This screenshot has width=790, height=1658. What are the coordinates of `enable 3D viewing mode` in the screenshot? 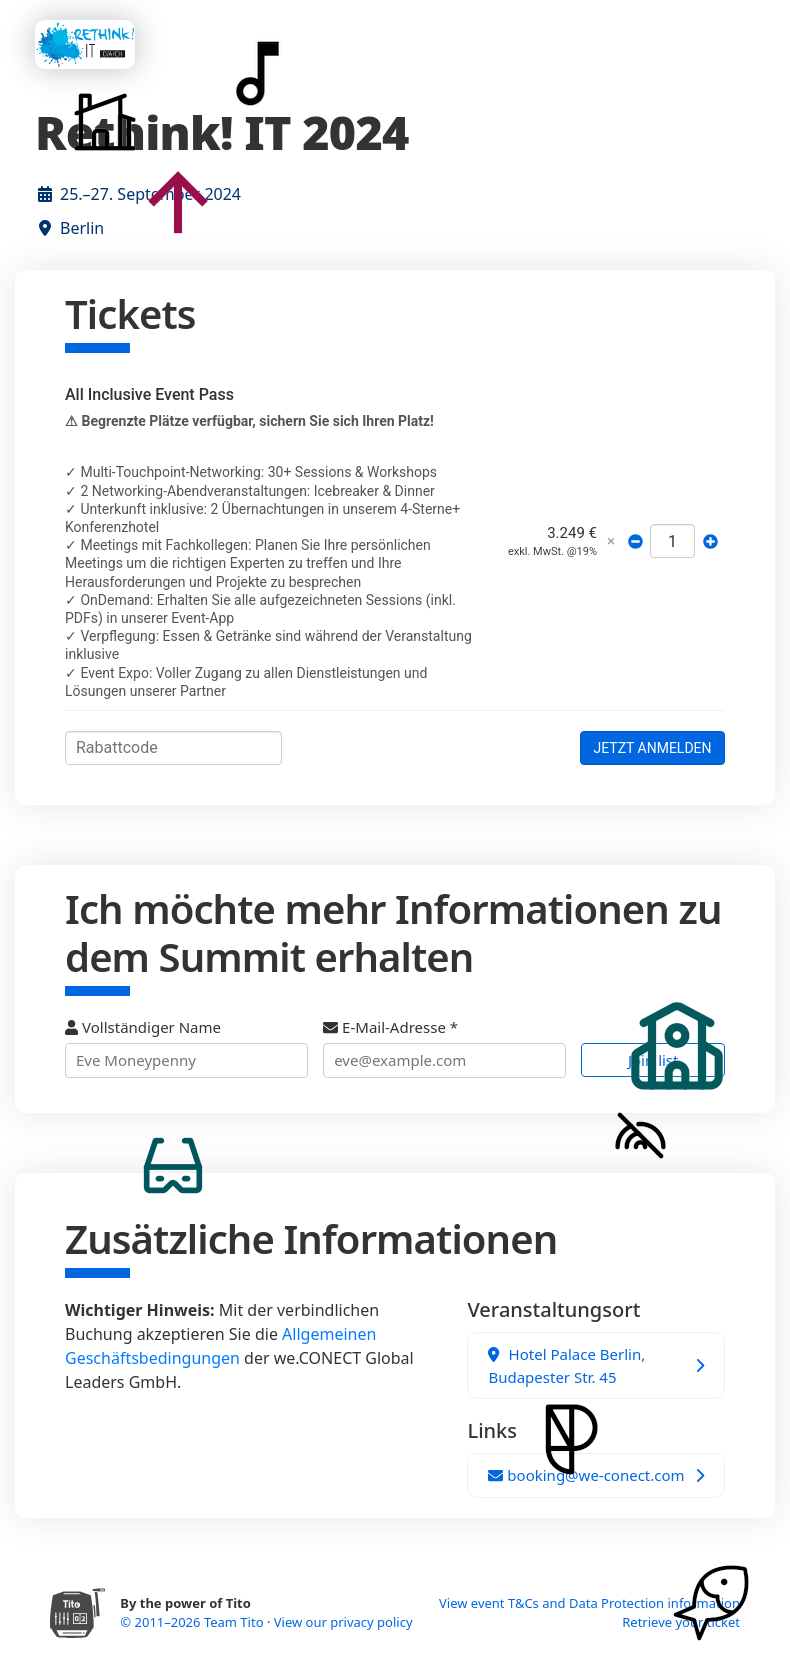 It's located at (173, 1167).